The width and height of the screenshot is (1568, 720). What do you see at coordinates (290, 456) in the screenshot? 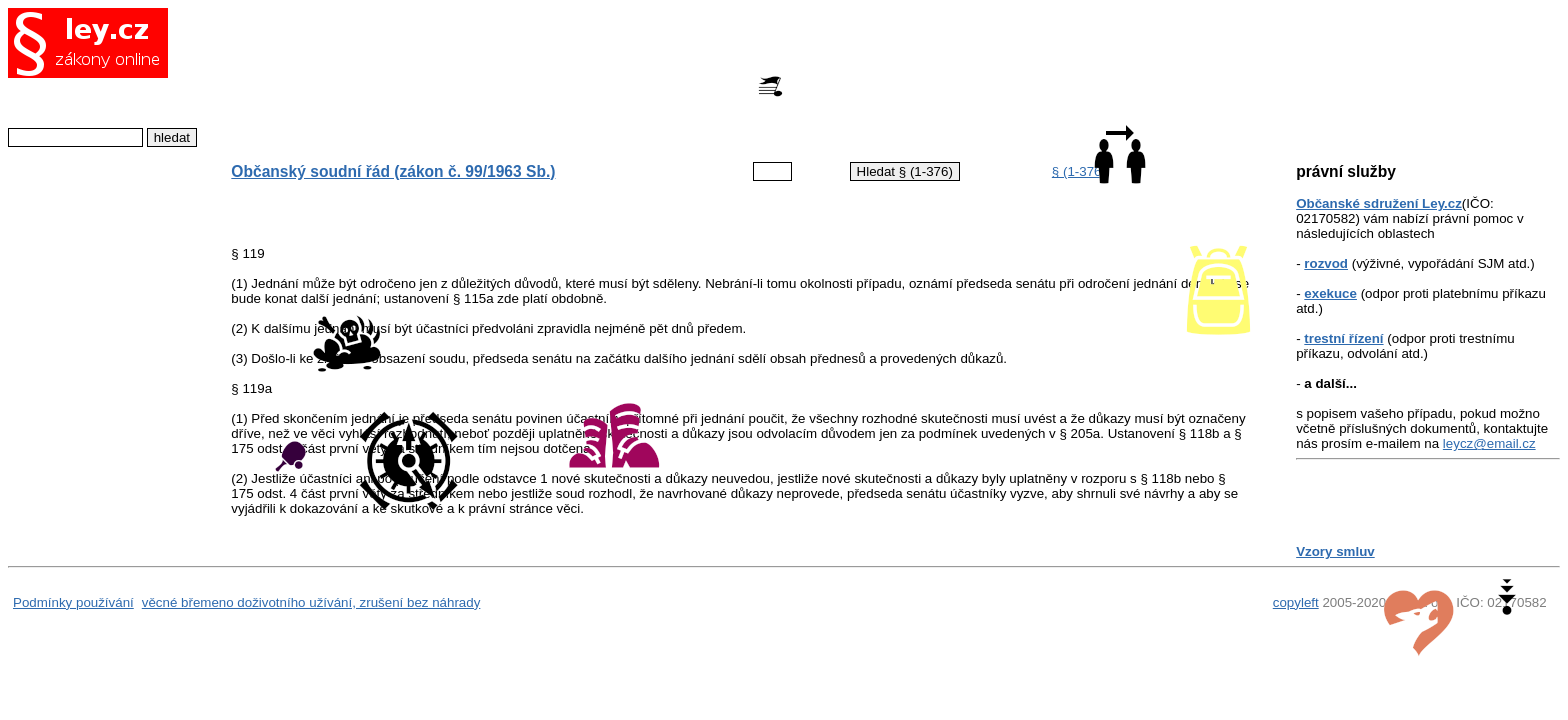
I see `access table tennis or ping pong game` at bounding box center [290, 456].